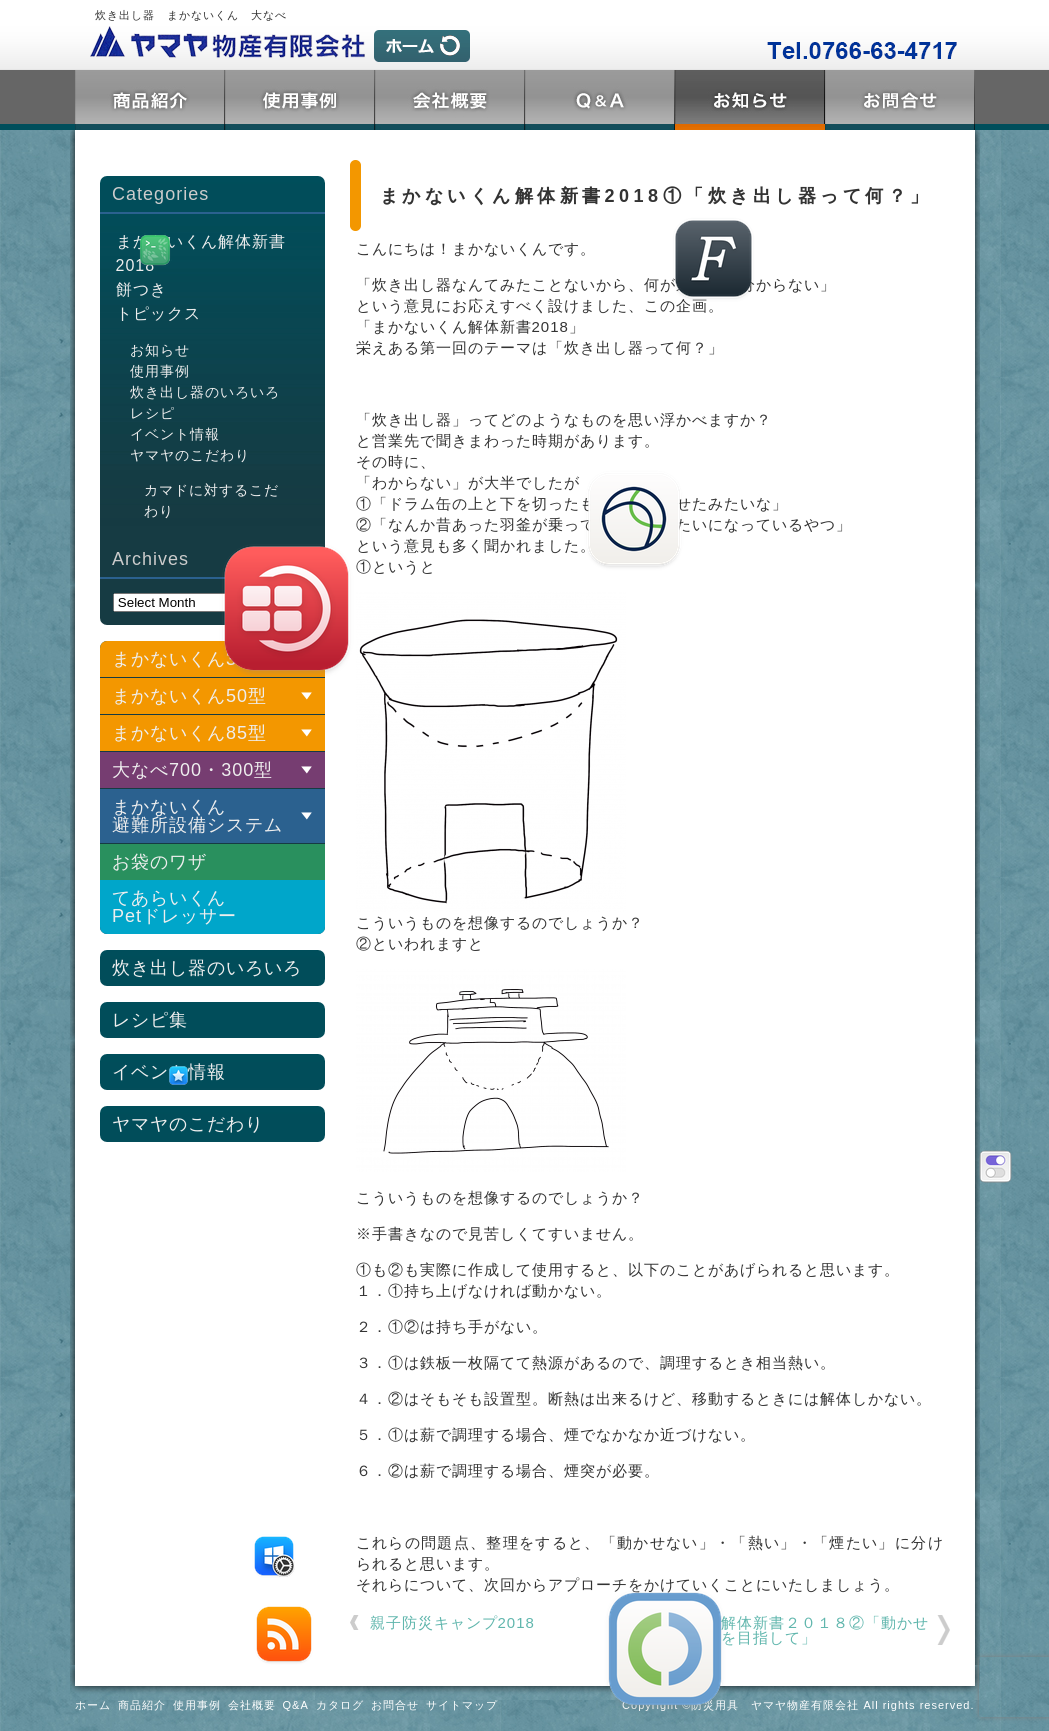 The width and height of the screenshot is (1049, 1731). Describe the element at coordinates (286, 608) in the screenshot. I see `open budgie desktop window previews app` at that location.